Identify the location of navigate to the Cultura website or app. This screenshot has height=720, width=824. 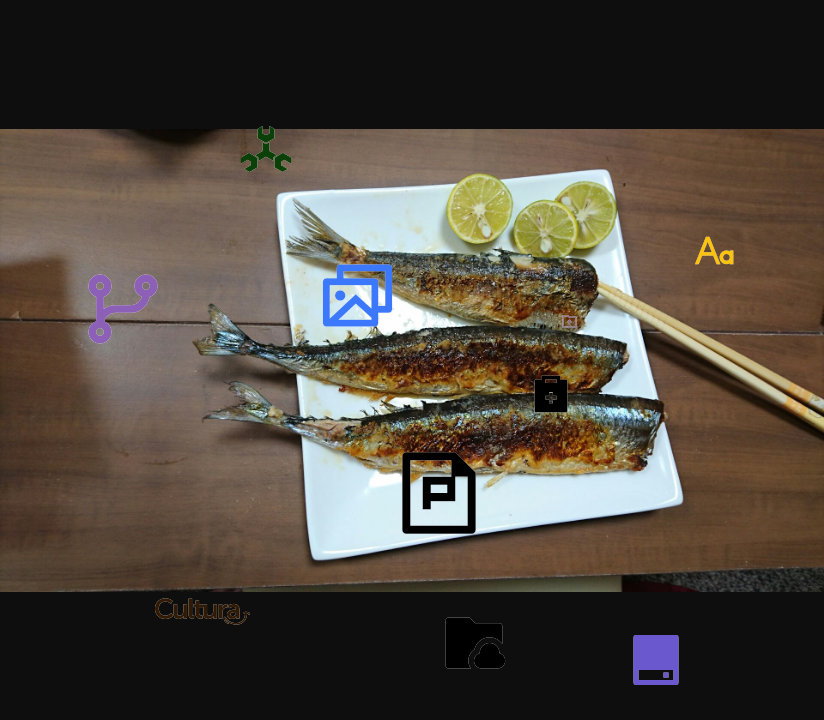
(202, 611).